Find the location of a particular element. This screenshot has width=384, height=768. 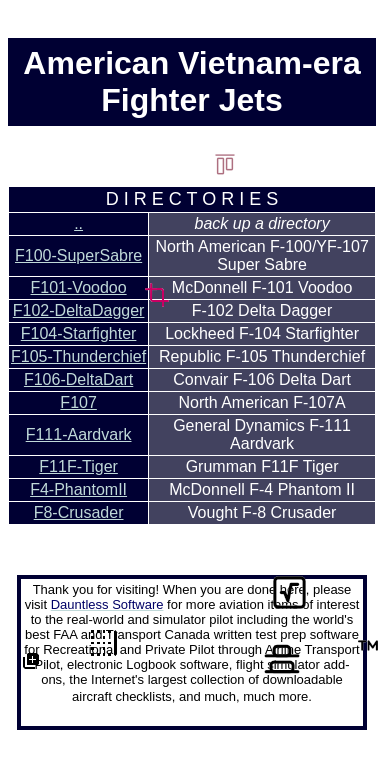

align selected elements to the top is located at coordinates (225, 164).